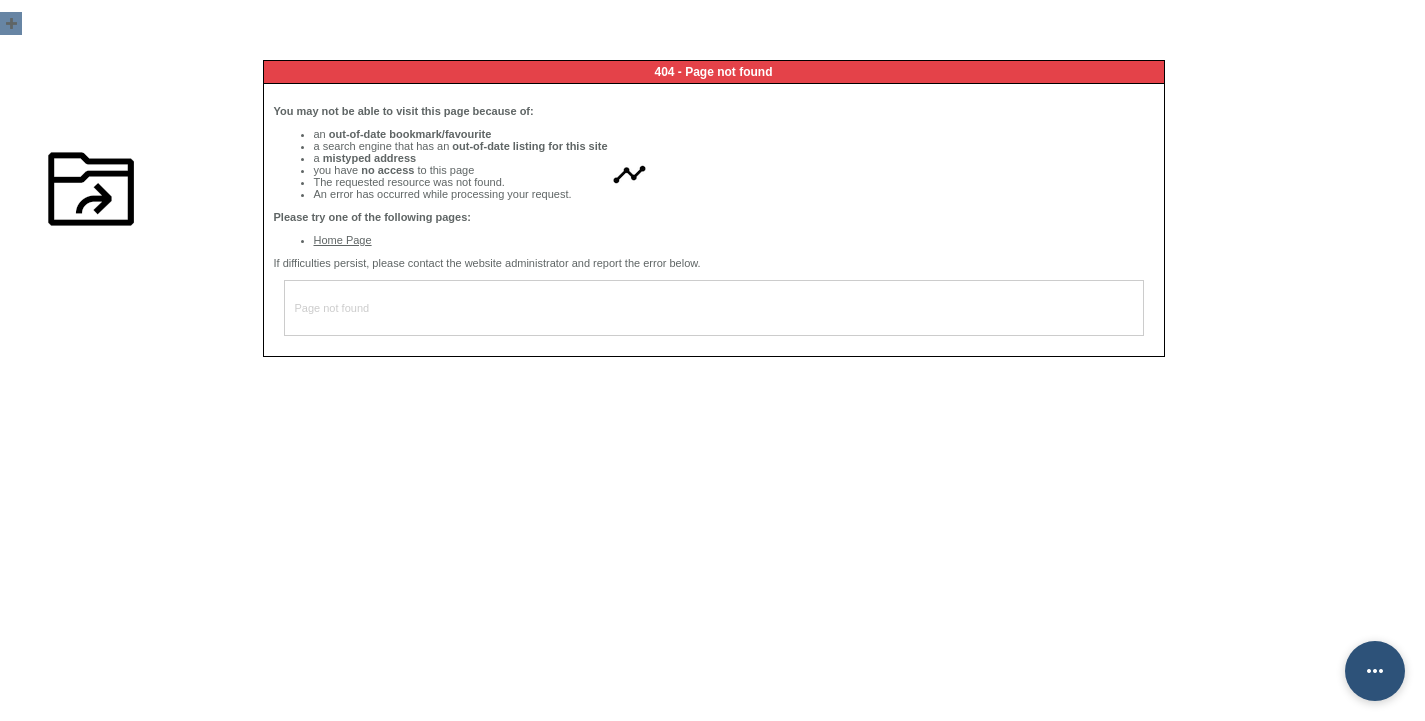 The height and width of the screenshot is (721, 1425). What do you see at coordinates (91, 189) in the screenshot?
I see `open a linked or shortcut folder` at bounding box center [91, 189].